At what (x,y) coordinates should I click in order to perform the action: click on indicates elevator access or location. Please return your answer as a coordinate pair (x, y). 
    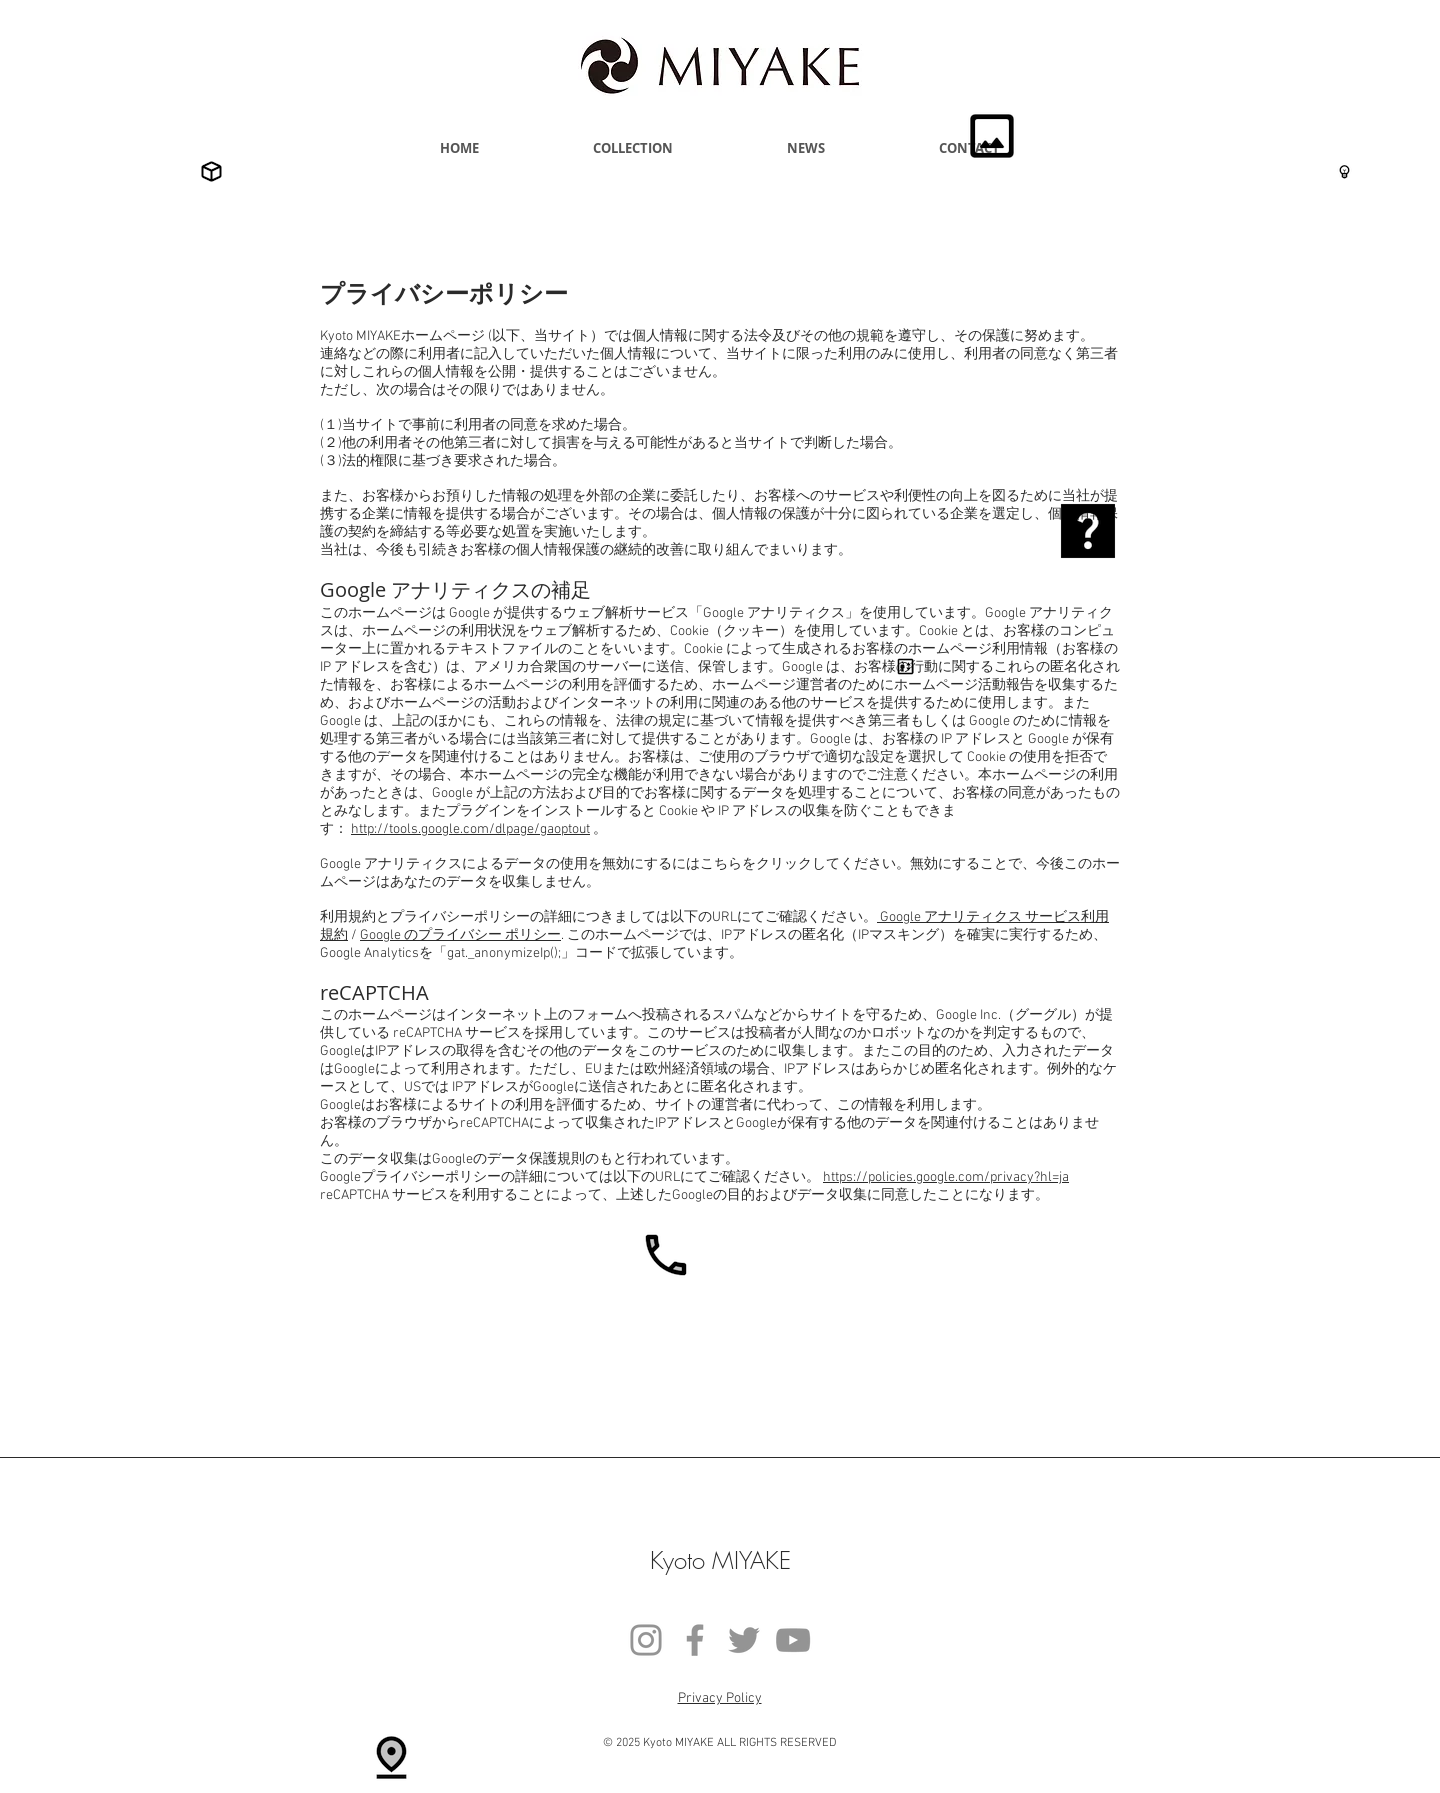
    Looking at the image, I should click on (905, 666).